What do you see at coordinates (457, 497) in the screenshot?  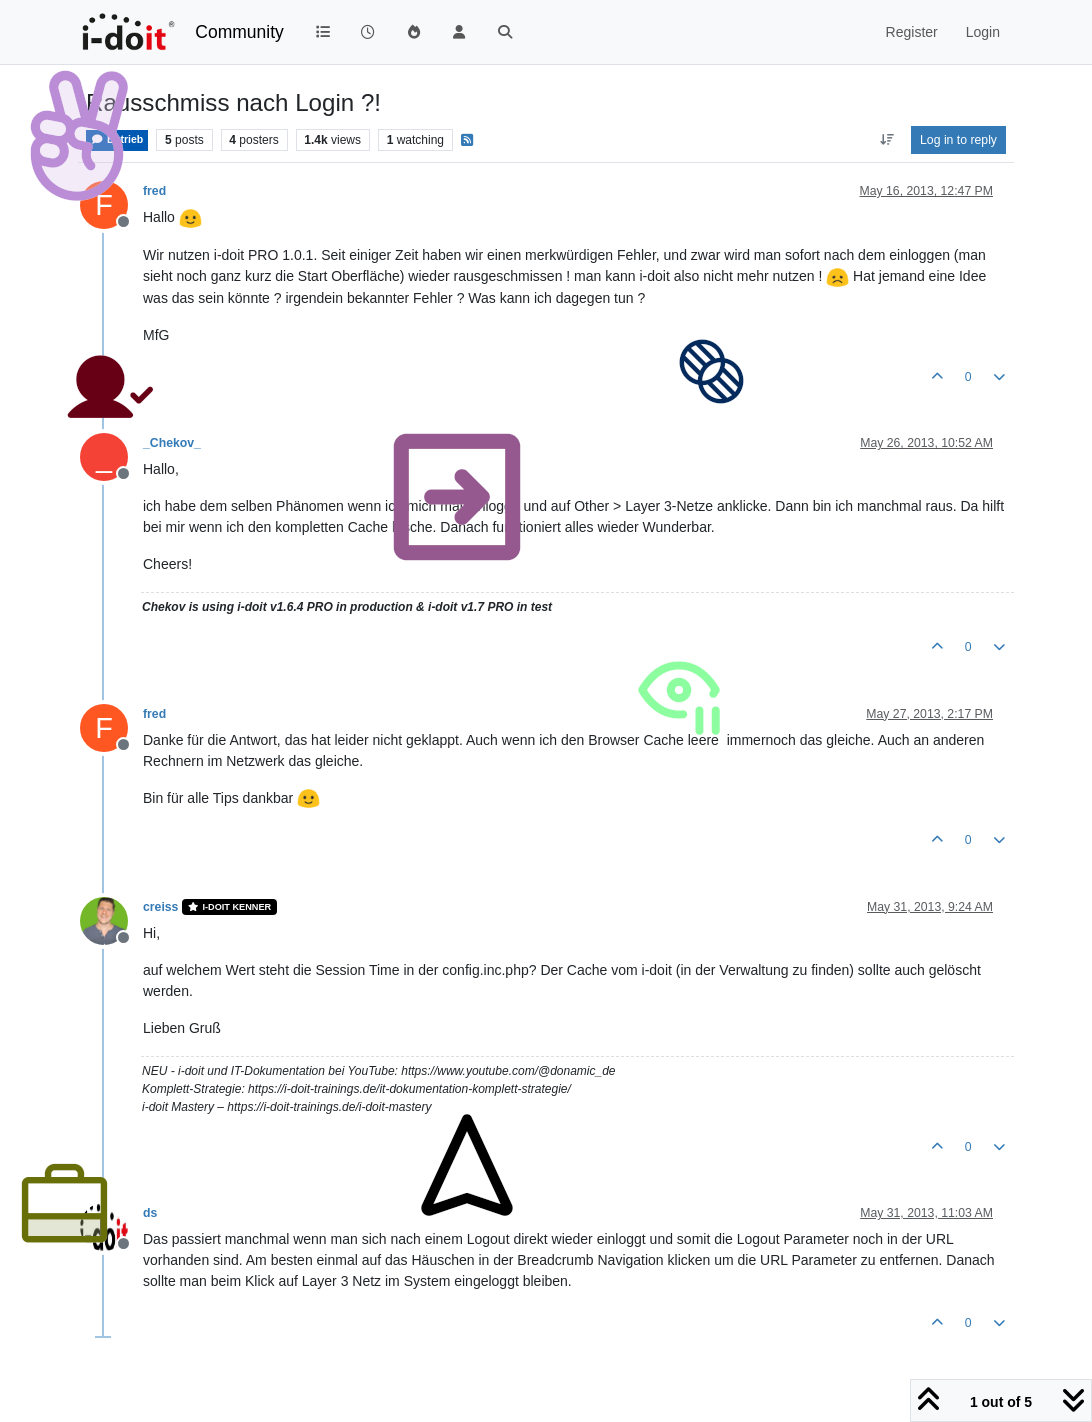 I see `navigate to the next screen or step` at bounding box center [457, 497].